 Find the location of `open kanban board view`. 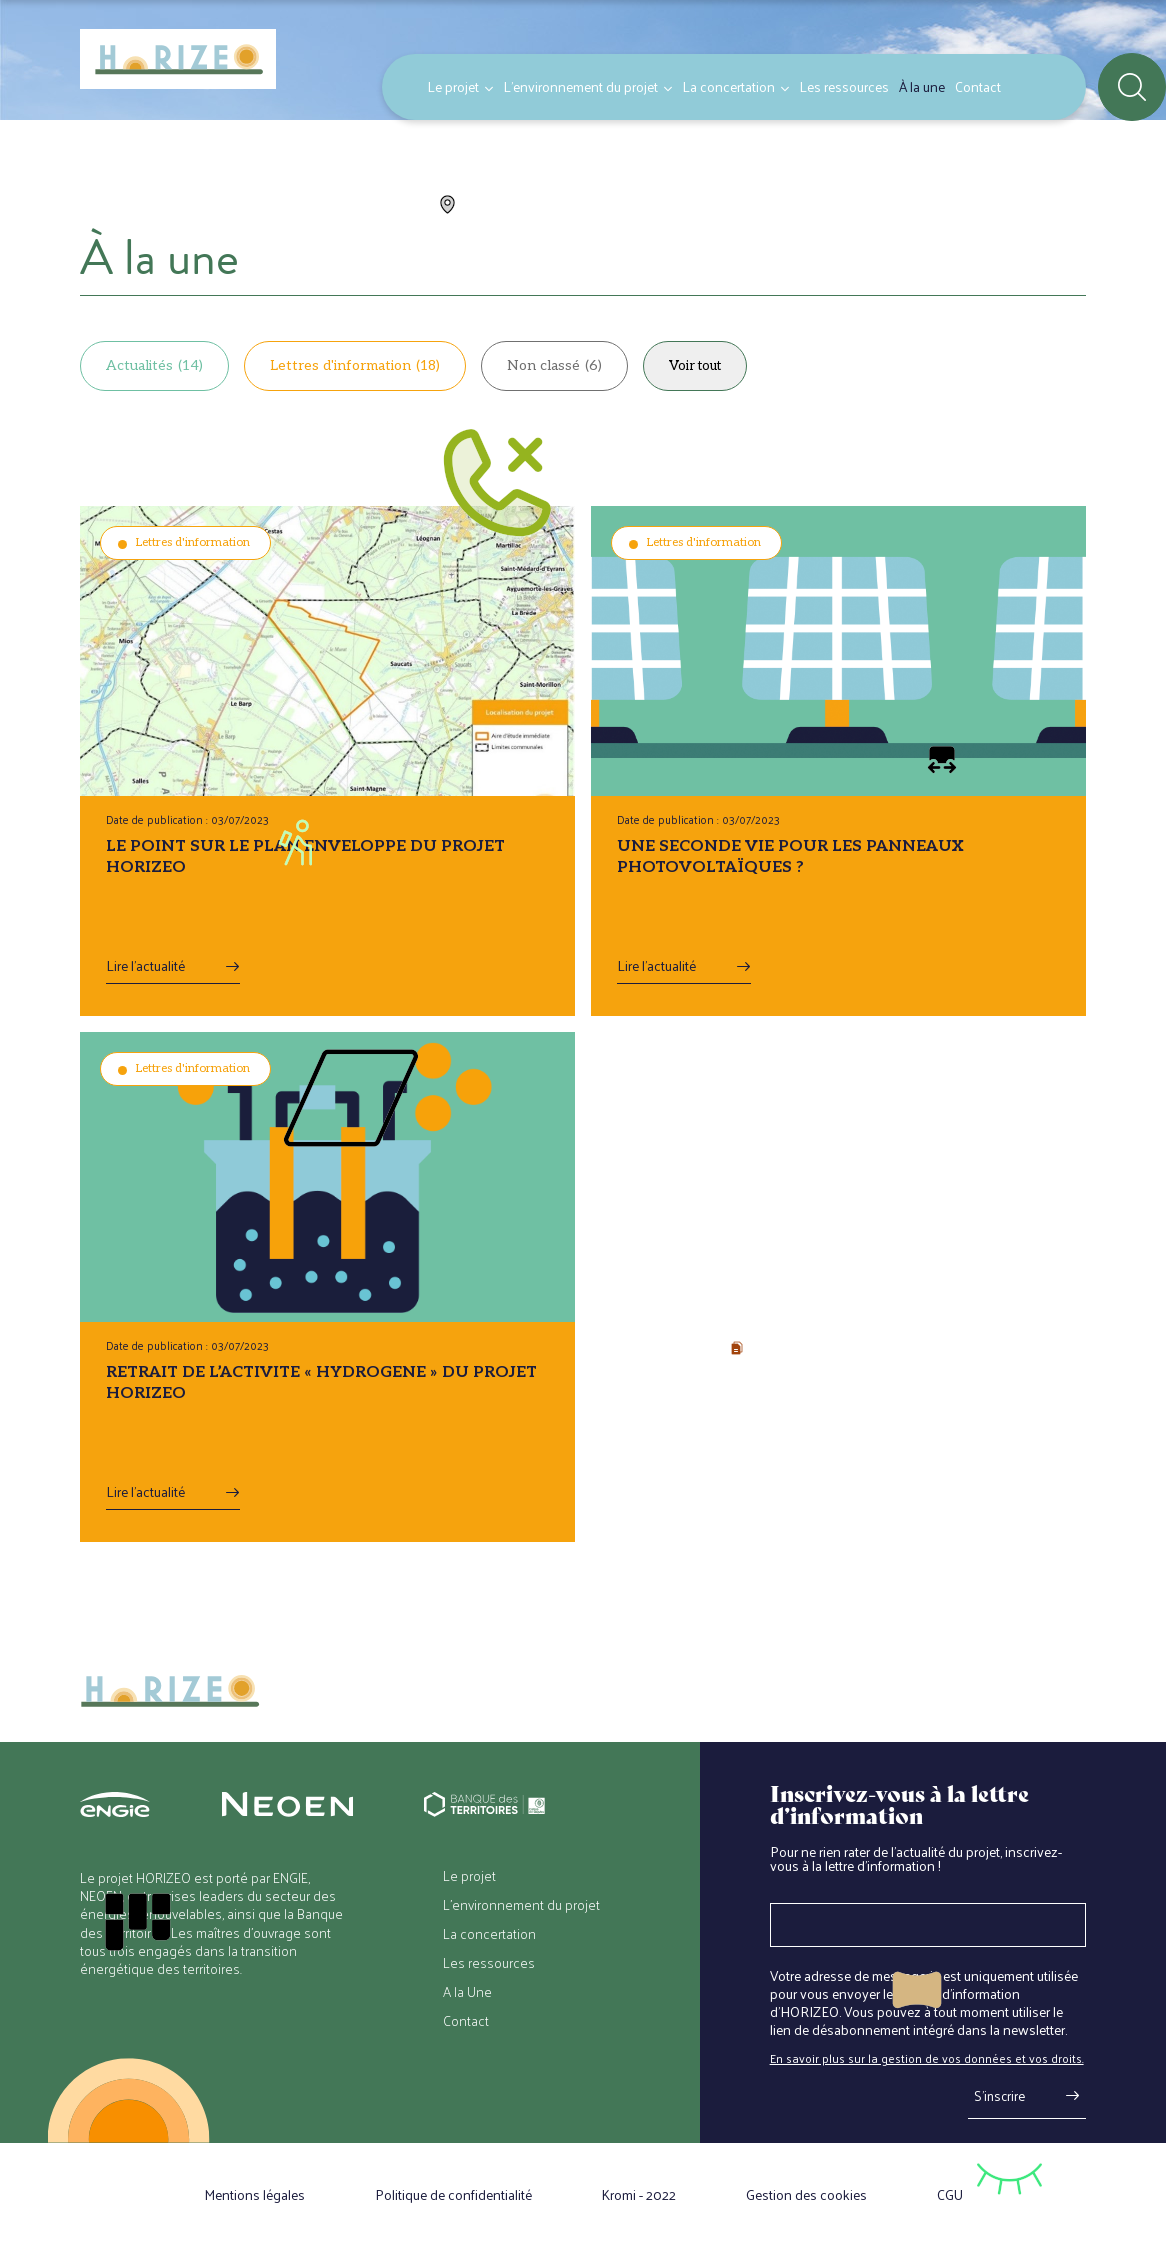

open kanban board view is located at coordinates (136, 1919).